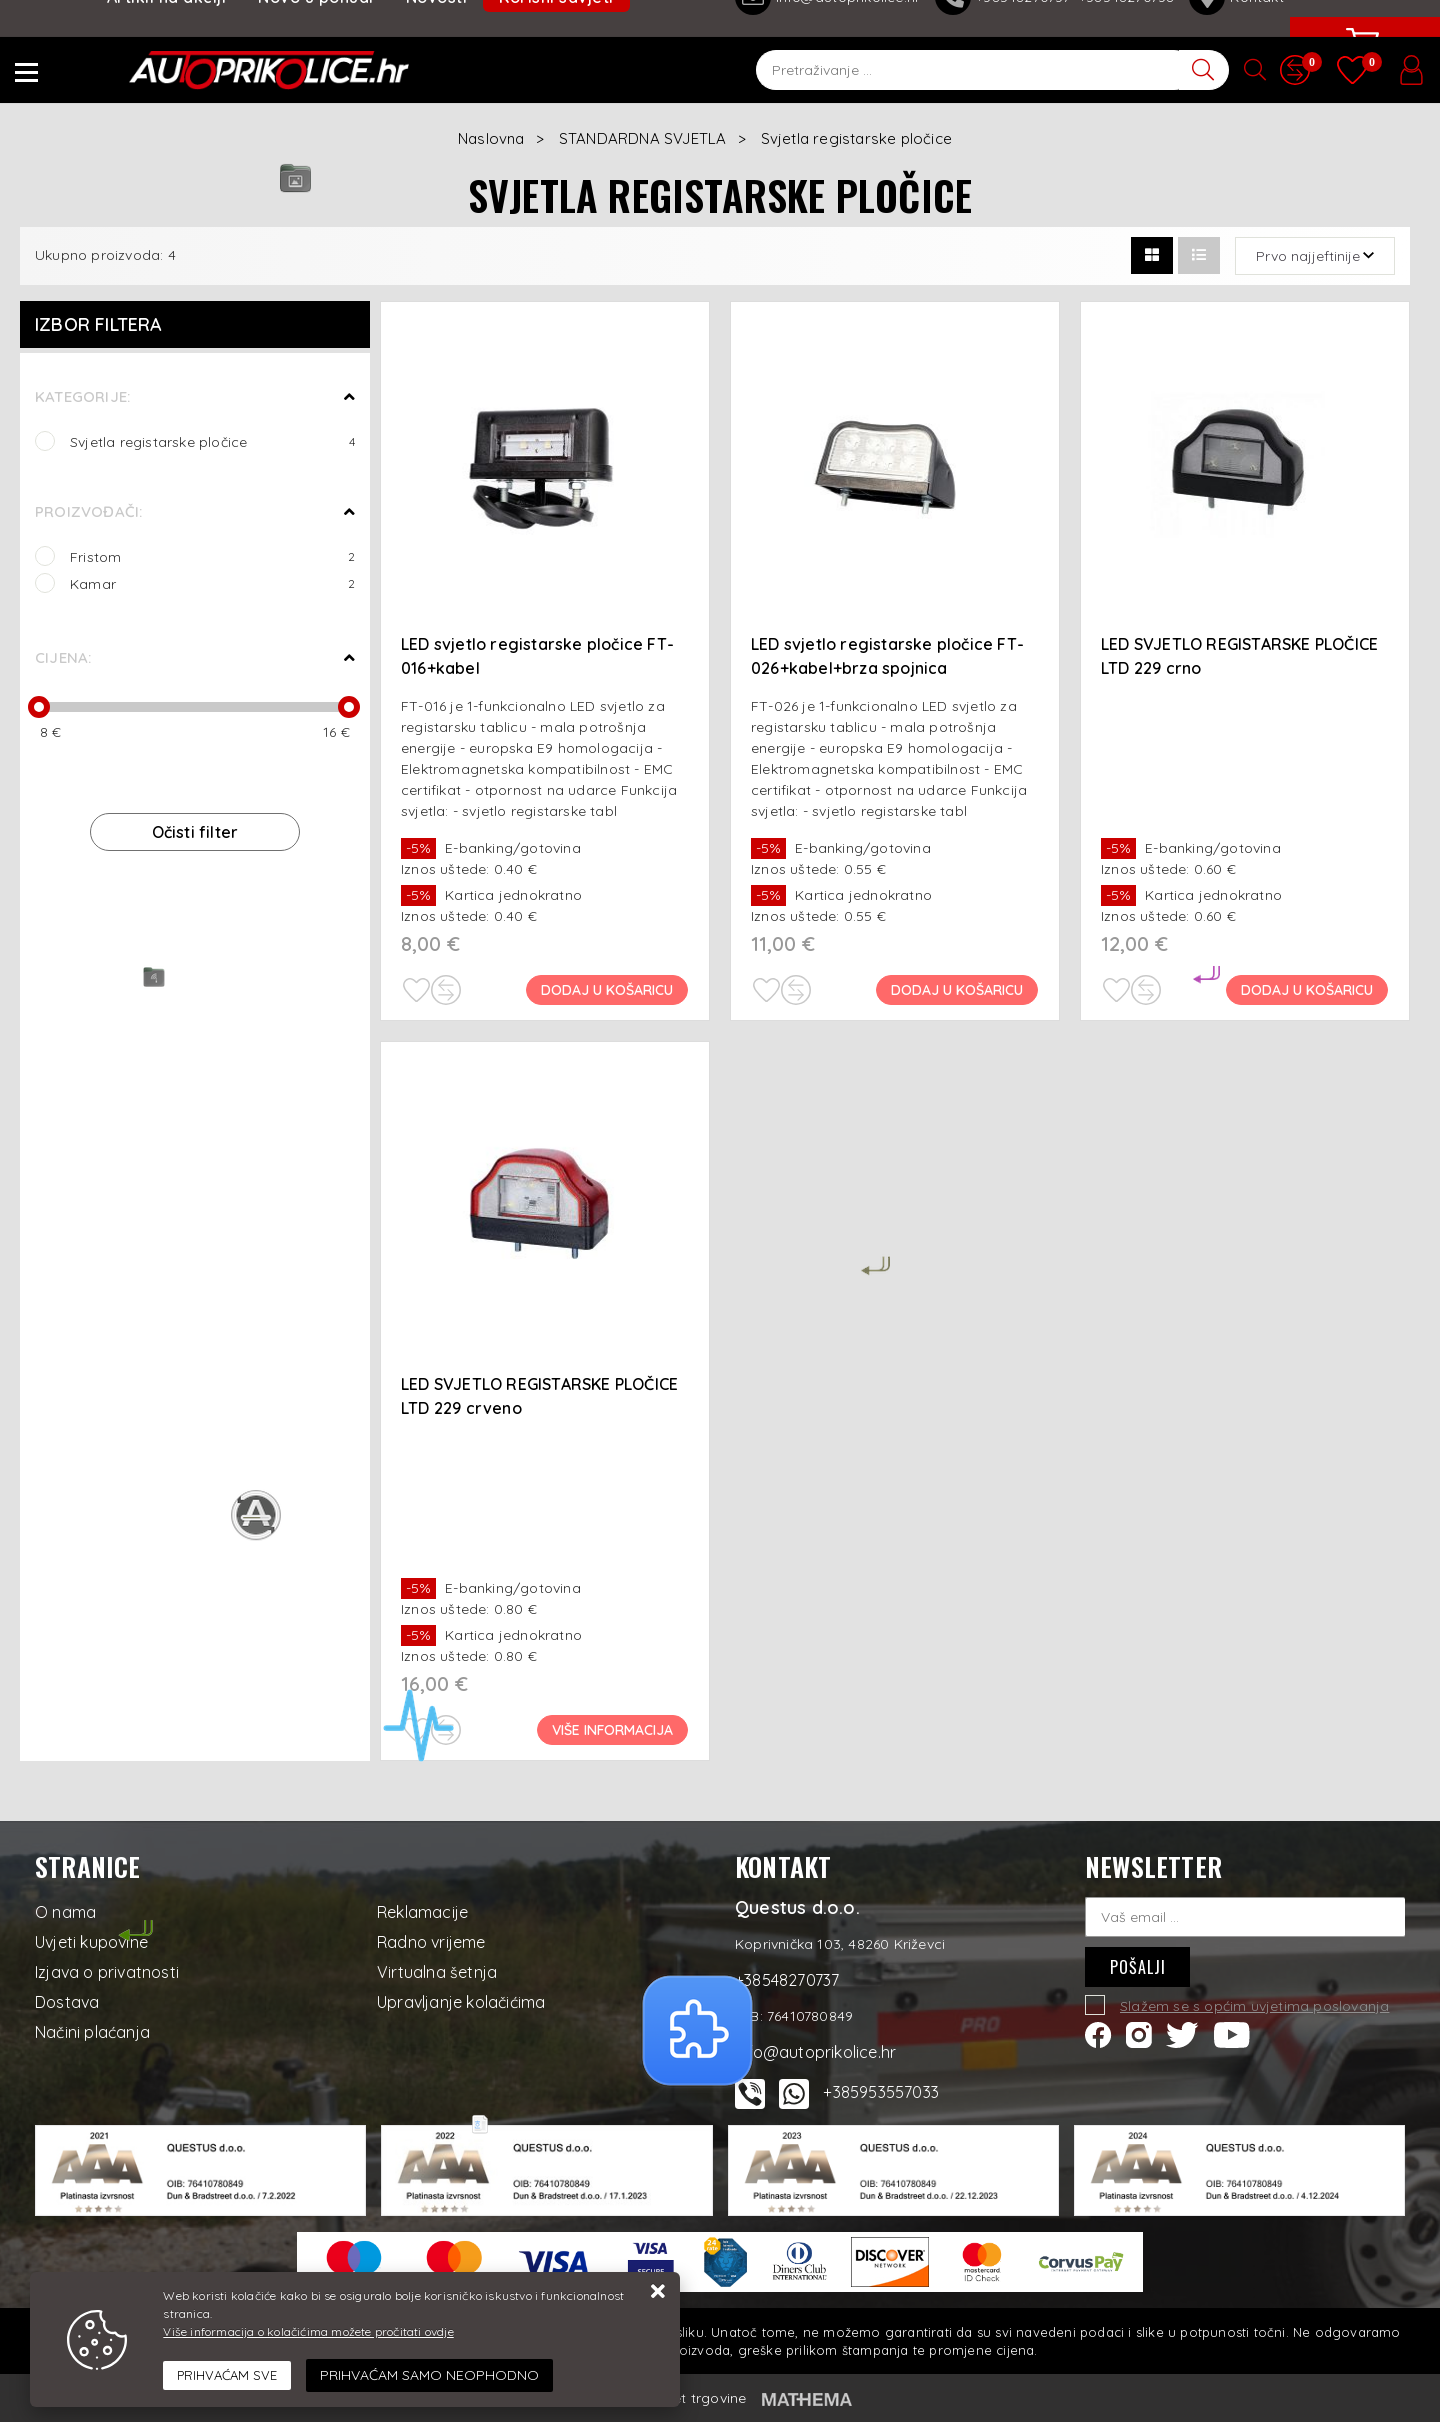 The height and width of the screenshot is (2422, 1440). What do you see at coordinates (875, 1264) in the screenshot?
I see `reply to all recipients of an email` at bounding box center [875, 1264].